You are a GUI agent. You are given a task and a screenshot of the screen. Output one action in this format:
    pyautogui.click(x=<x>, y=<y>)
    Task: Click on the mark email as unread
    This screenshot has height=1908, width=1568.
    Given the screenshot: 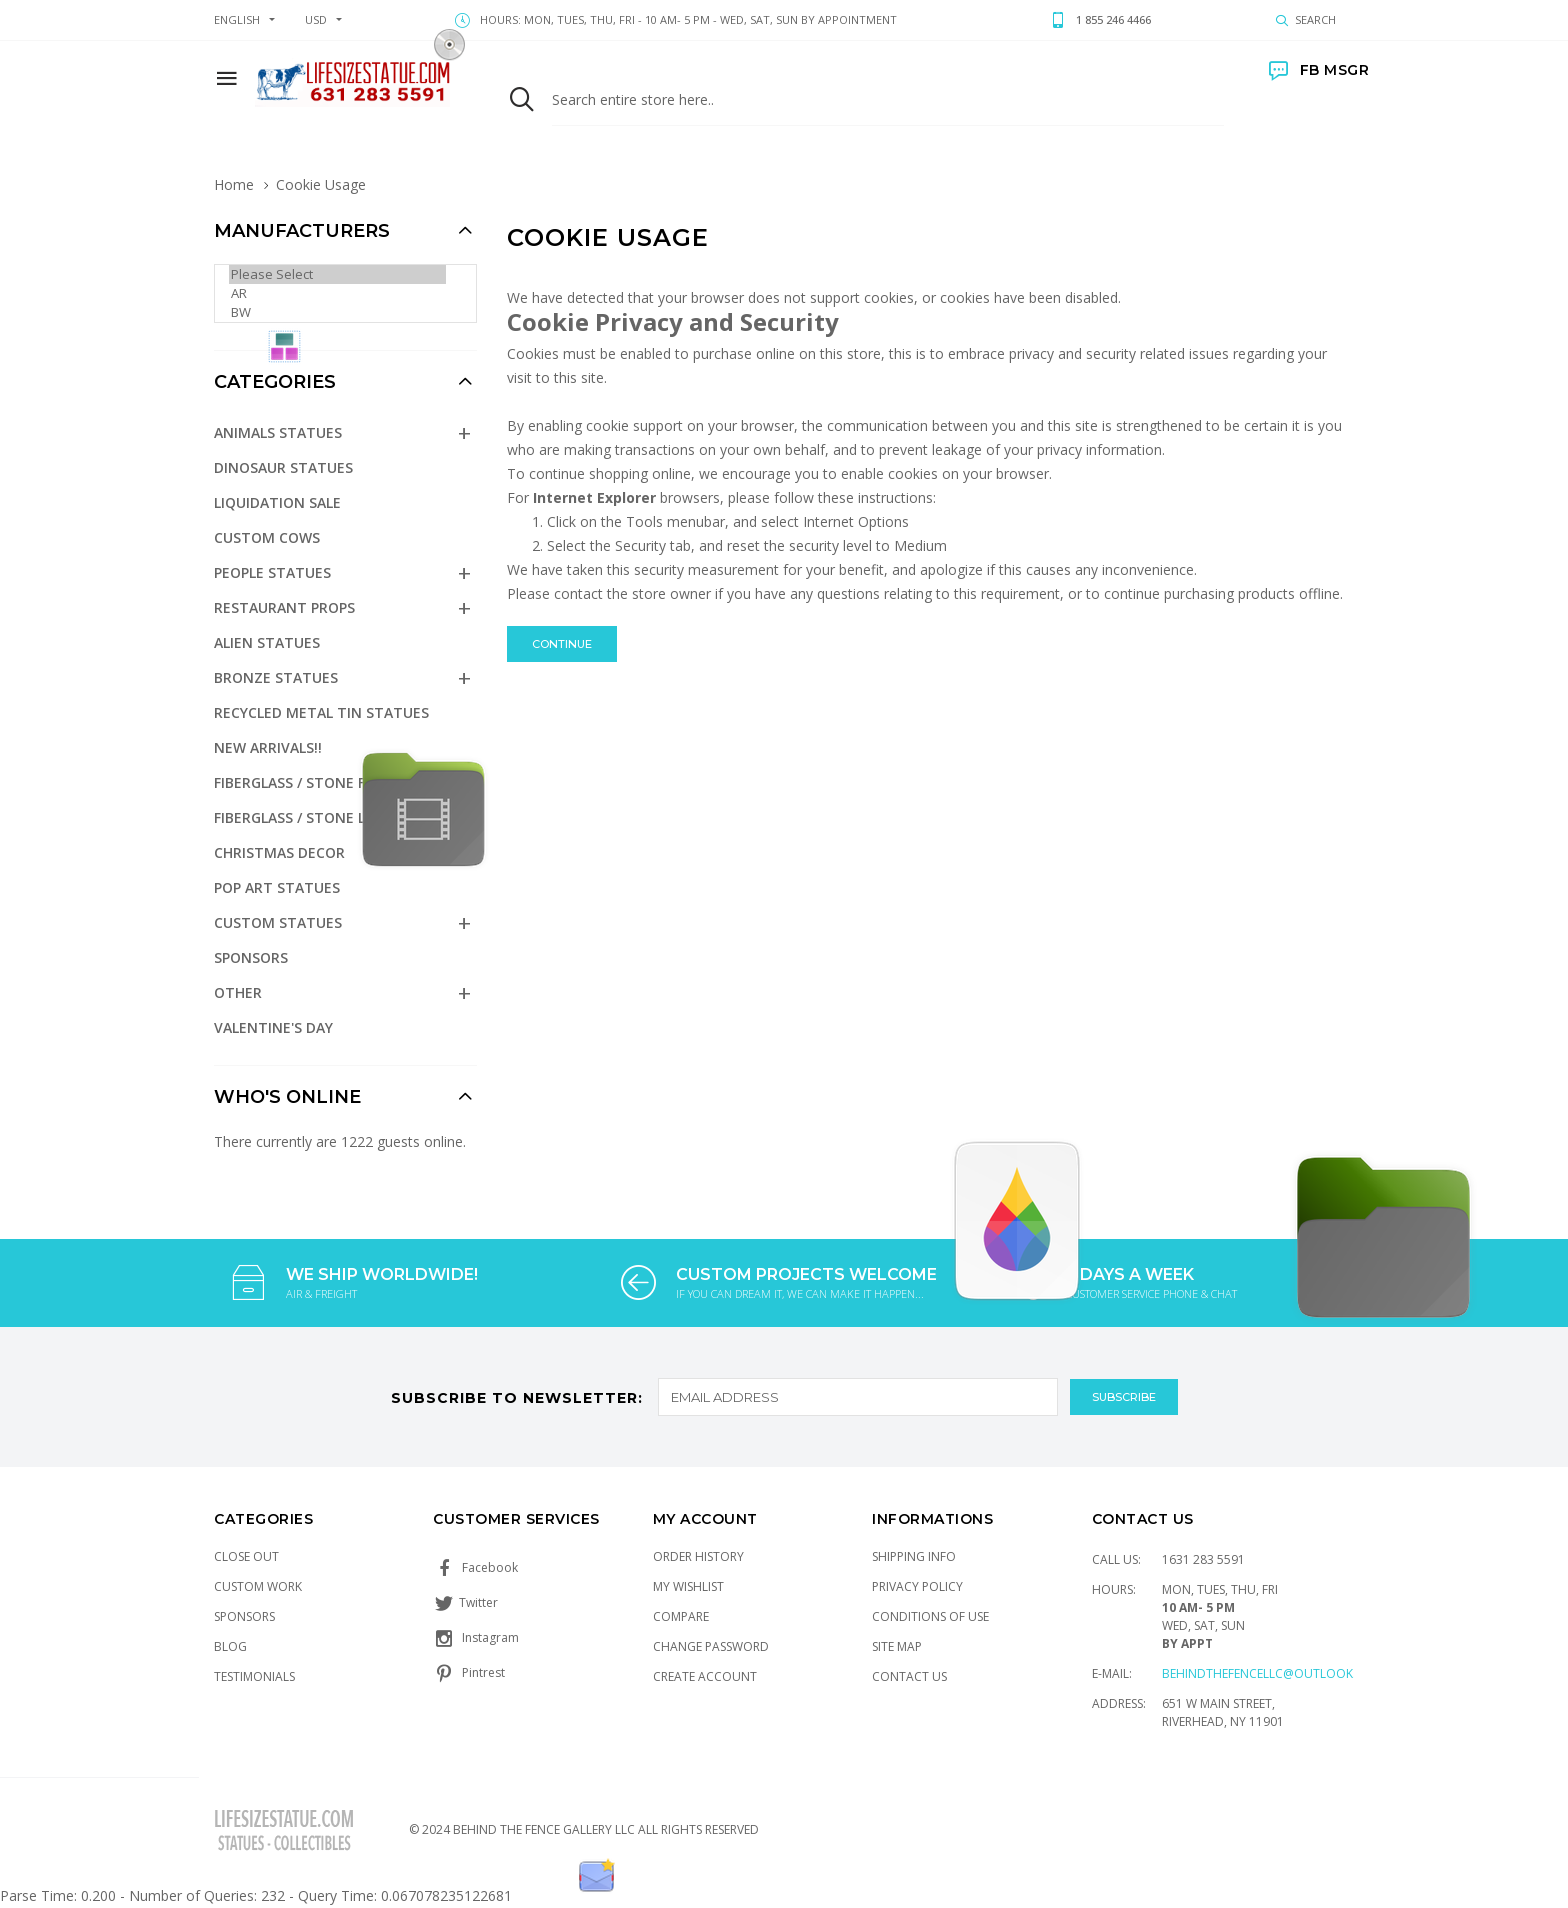 What is the action you would take?
    pyautogui.click(x=596, y=1876)
    